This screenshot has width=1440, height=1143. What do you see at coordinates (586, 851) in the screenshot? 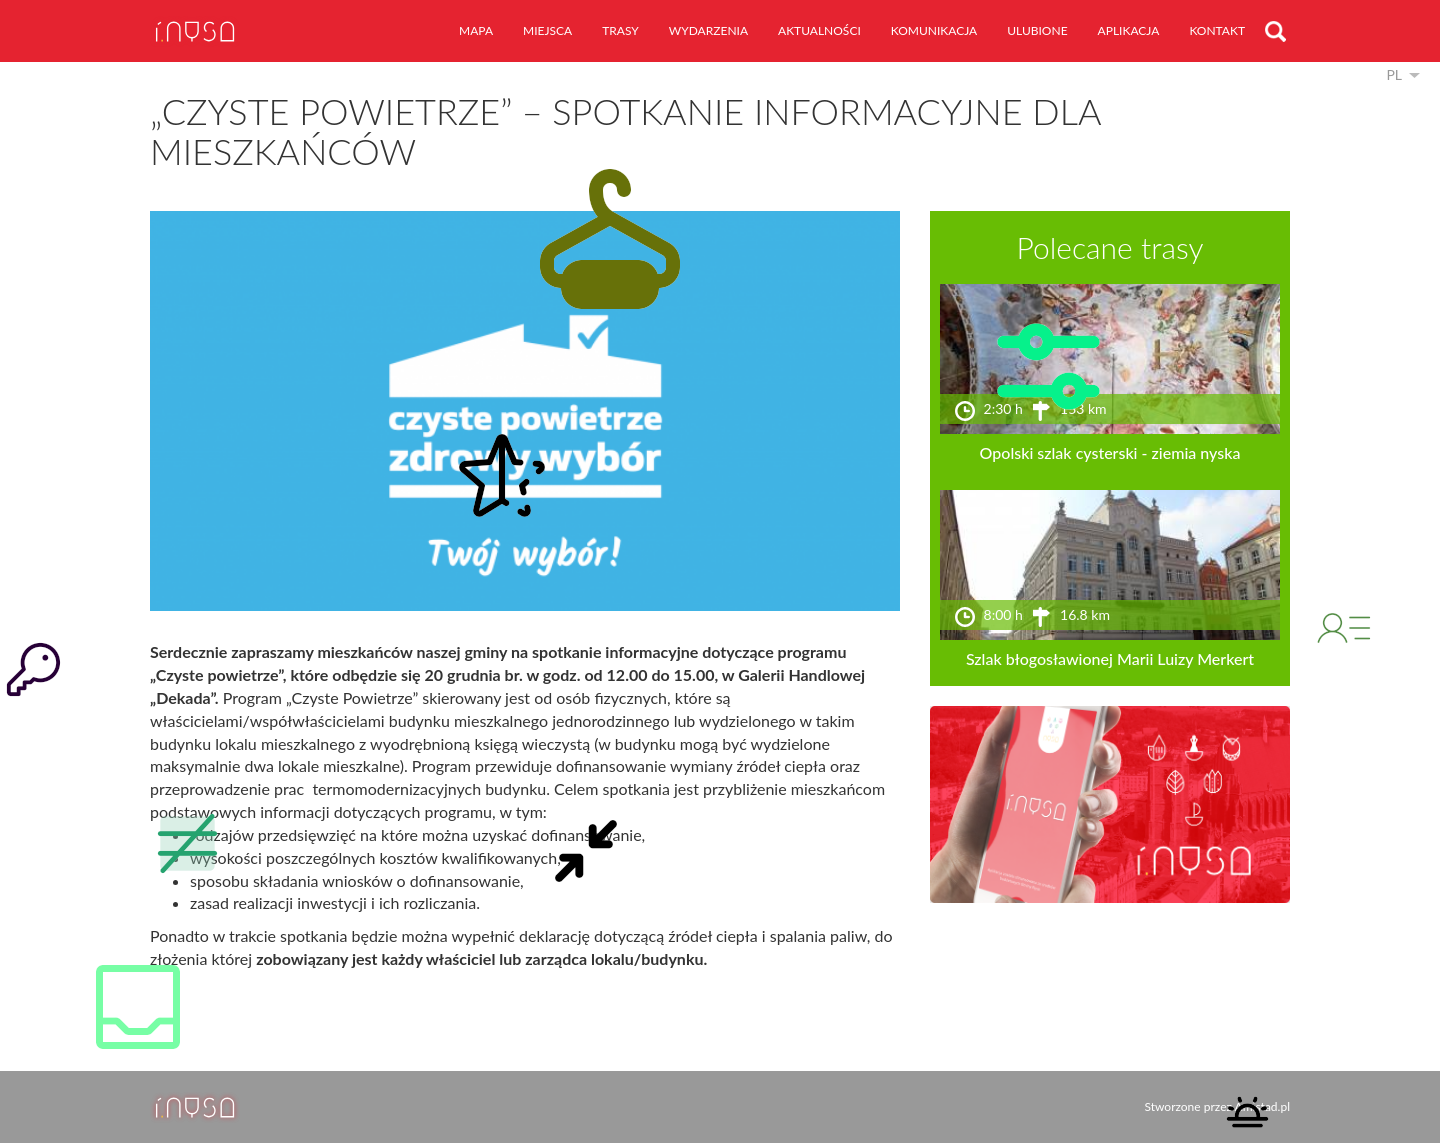
I see `minimize or collapse window` at bounding box center [586, 851].